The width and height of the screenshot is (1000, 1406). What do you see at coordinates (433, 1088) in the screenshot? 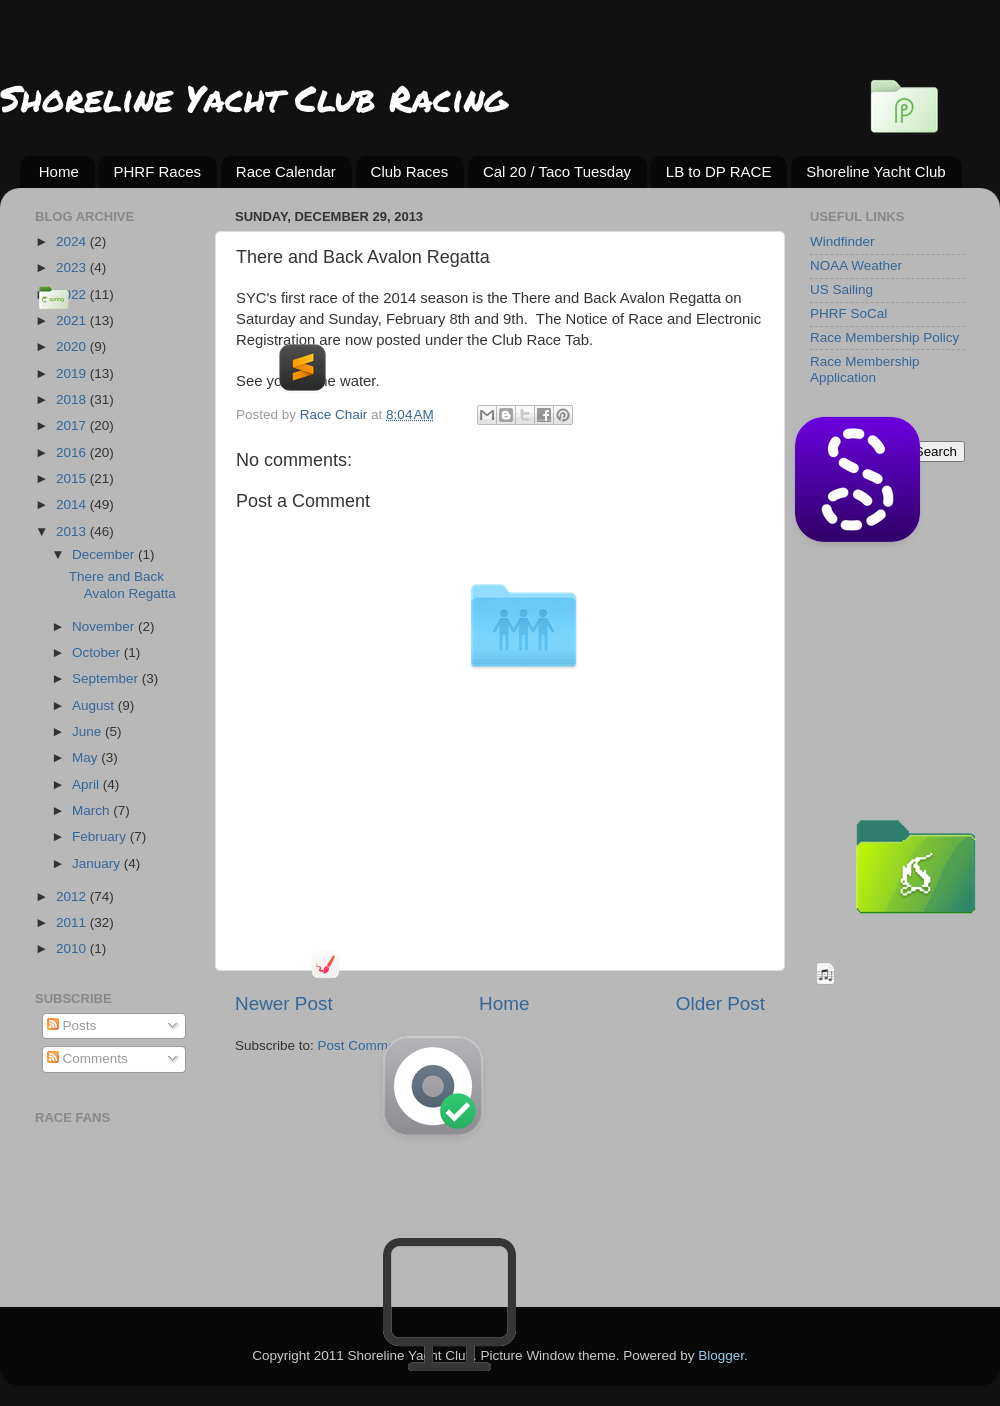
I see `optical drive verified and working correctly` at bounding box center [433, 1088].